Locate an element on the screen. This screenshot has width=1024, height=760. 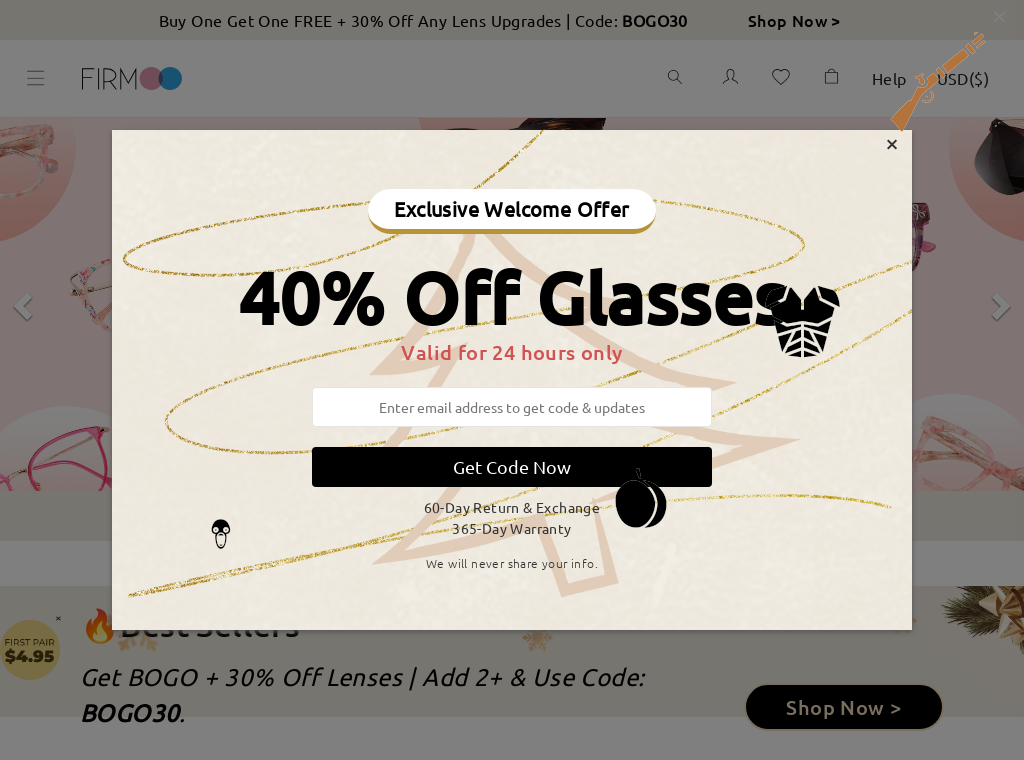
equip torso armor piece is located at coordinates (802, 321).